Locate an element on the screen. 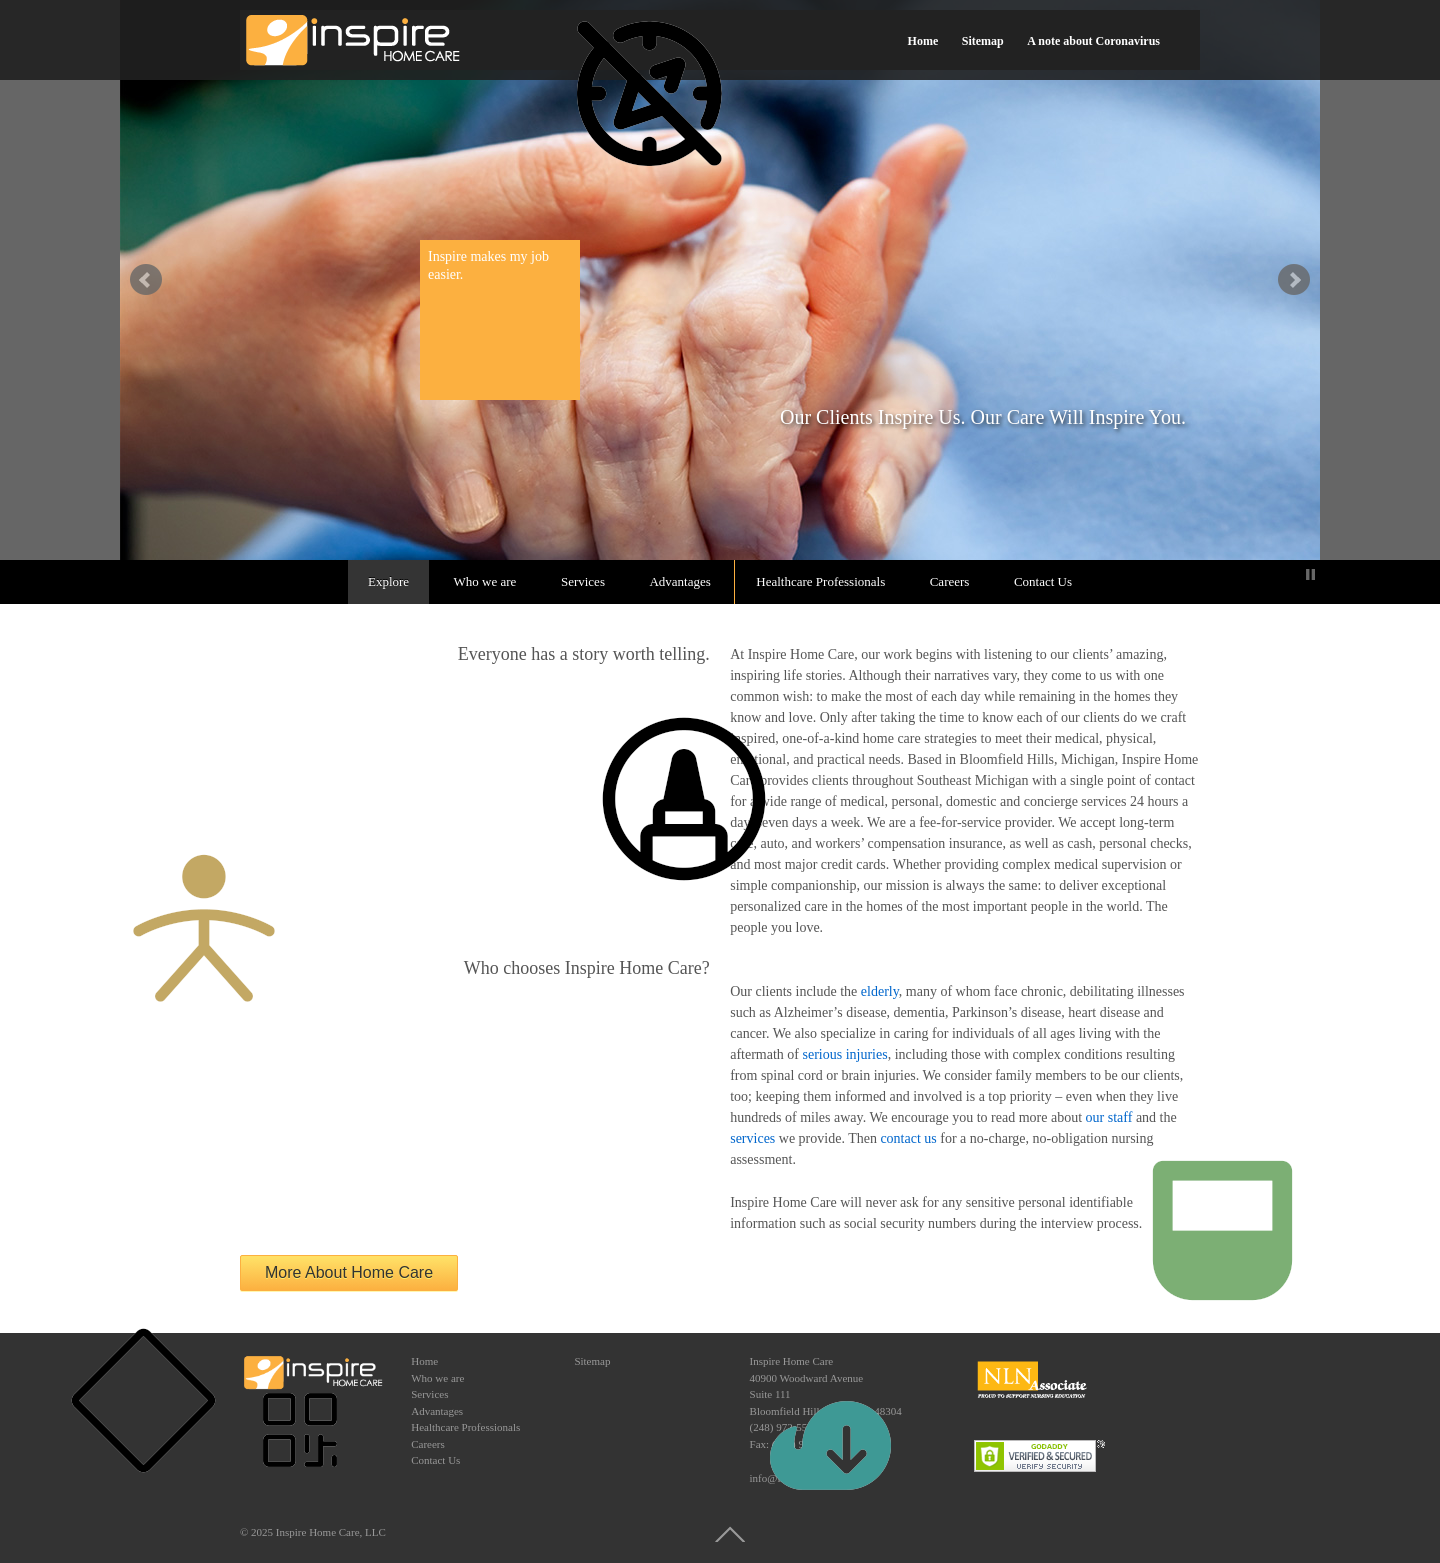  view drink or beverage options is located at coordinates (1222, 1230).